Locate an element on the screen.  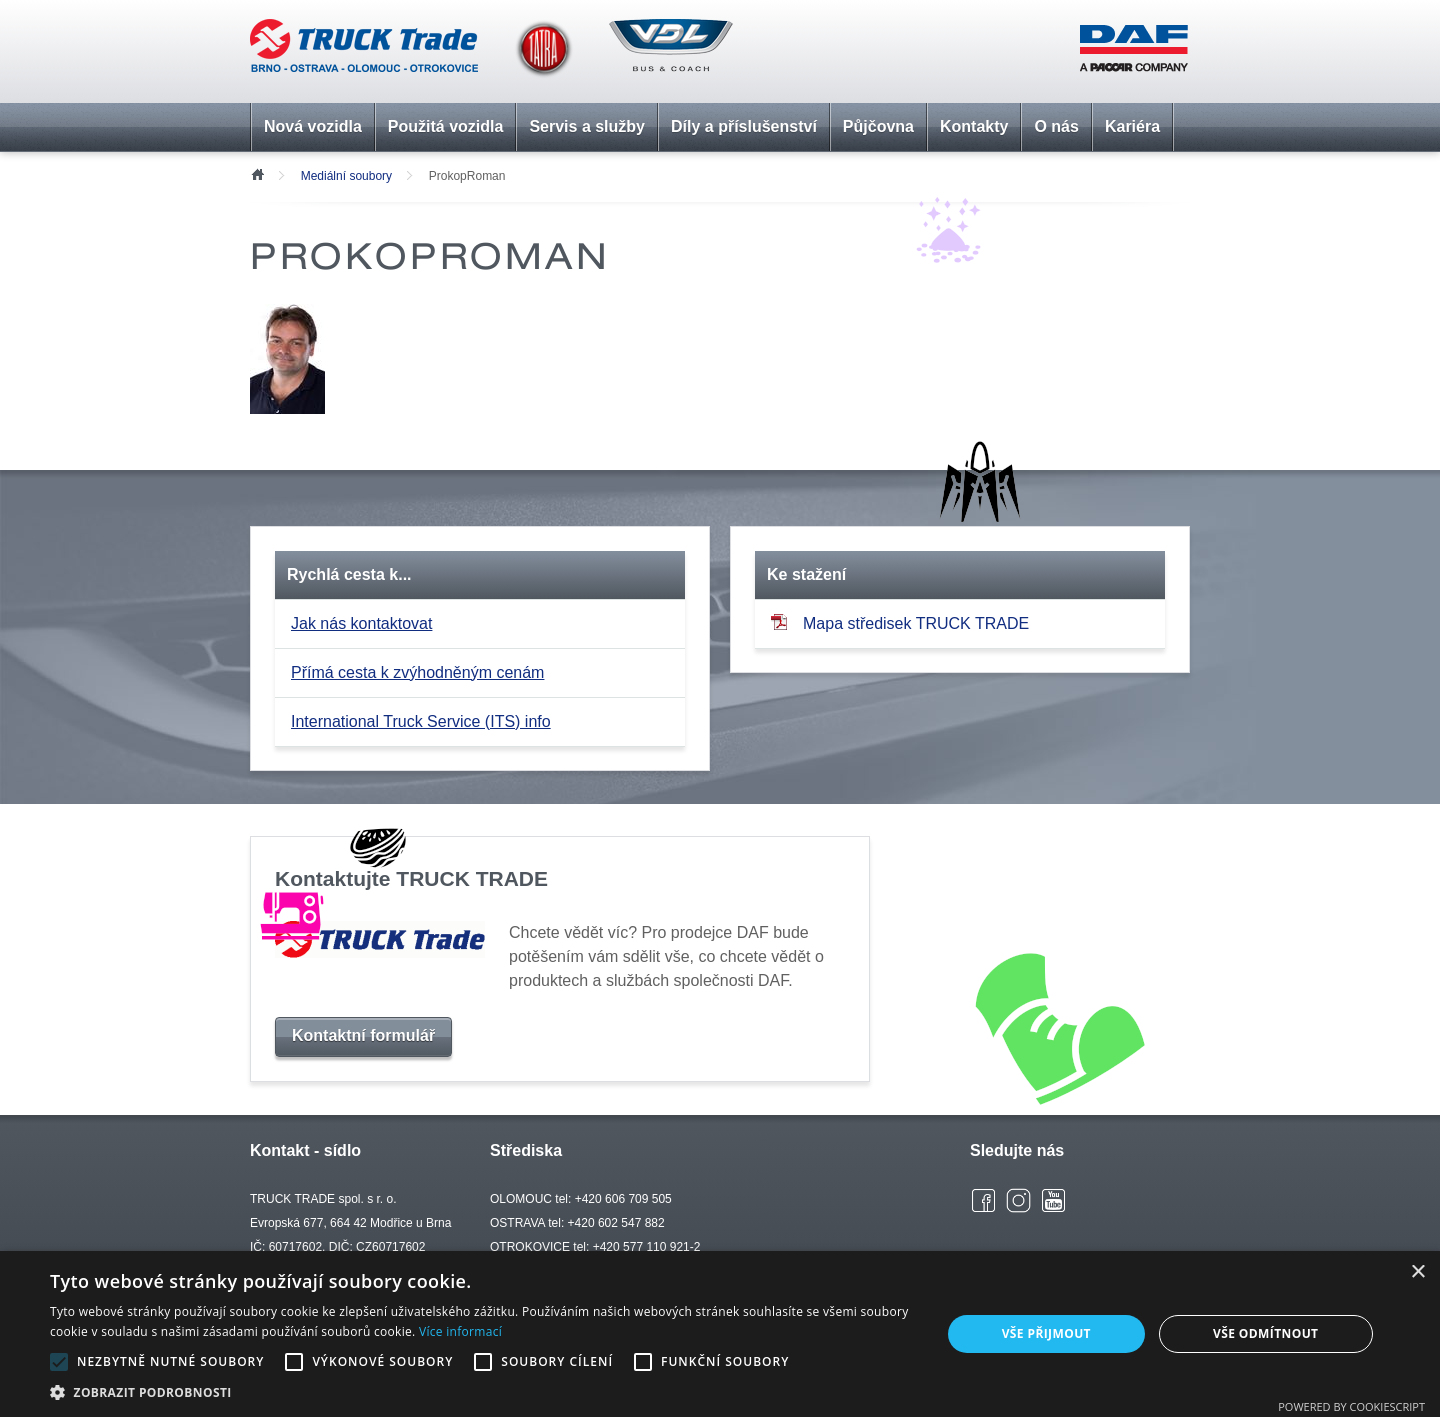
access sewing or crafting tools is located at coordinates (292, 911).